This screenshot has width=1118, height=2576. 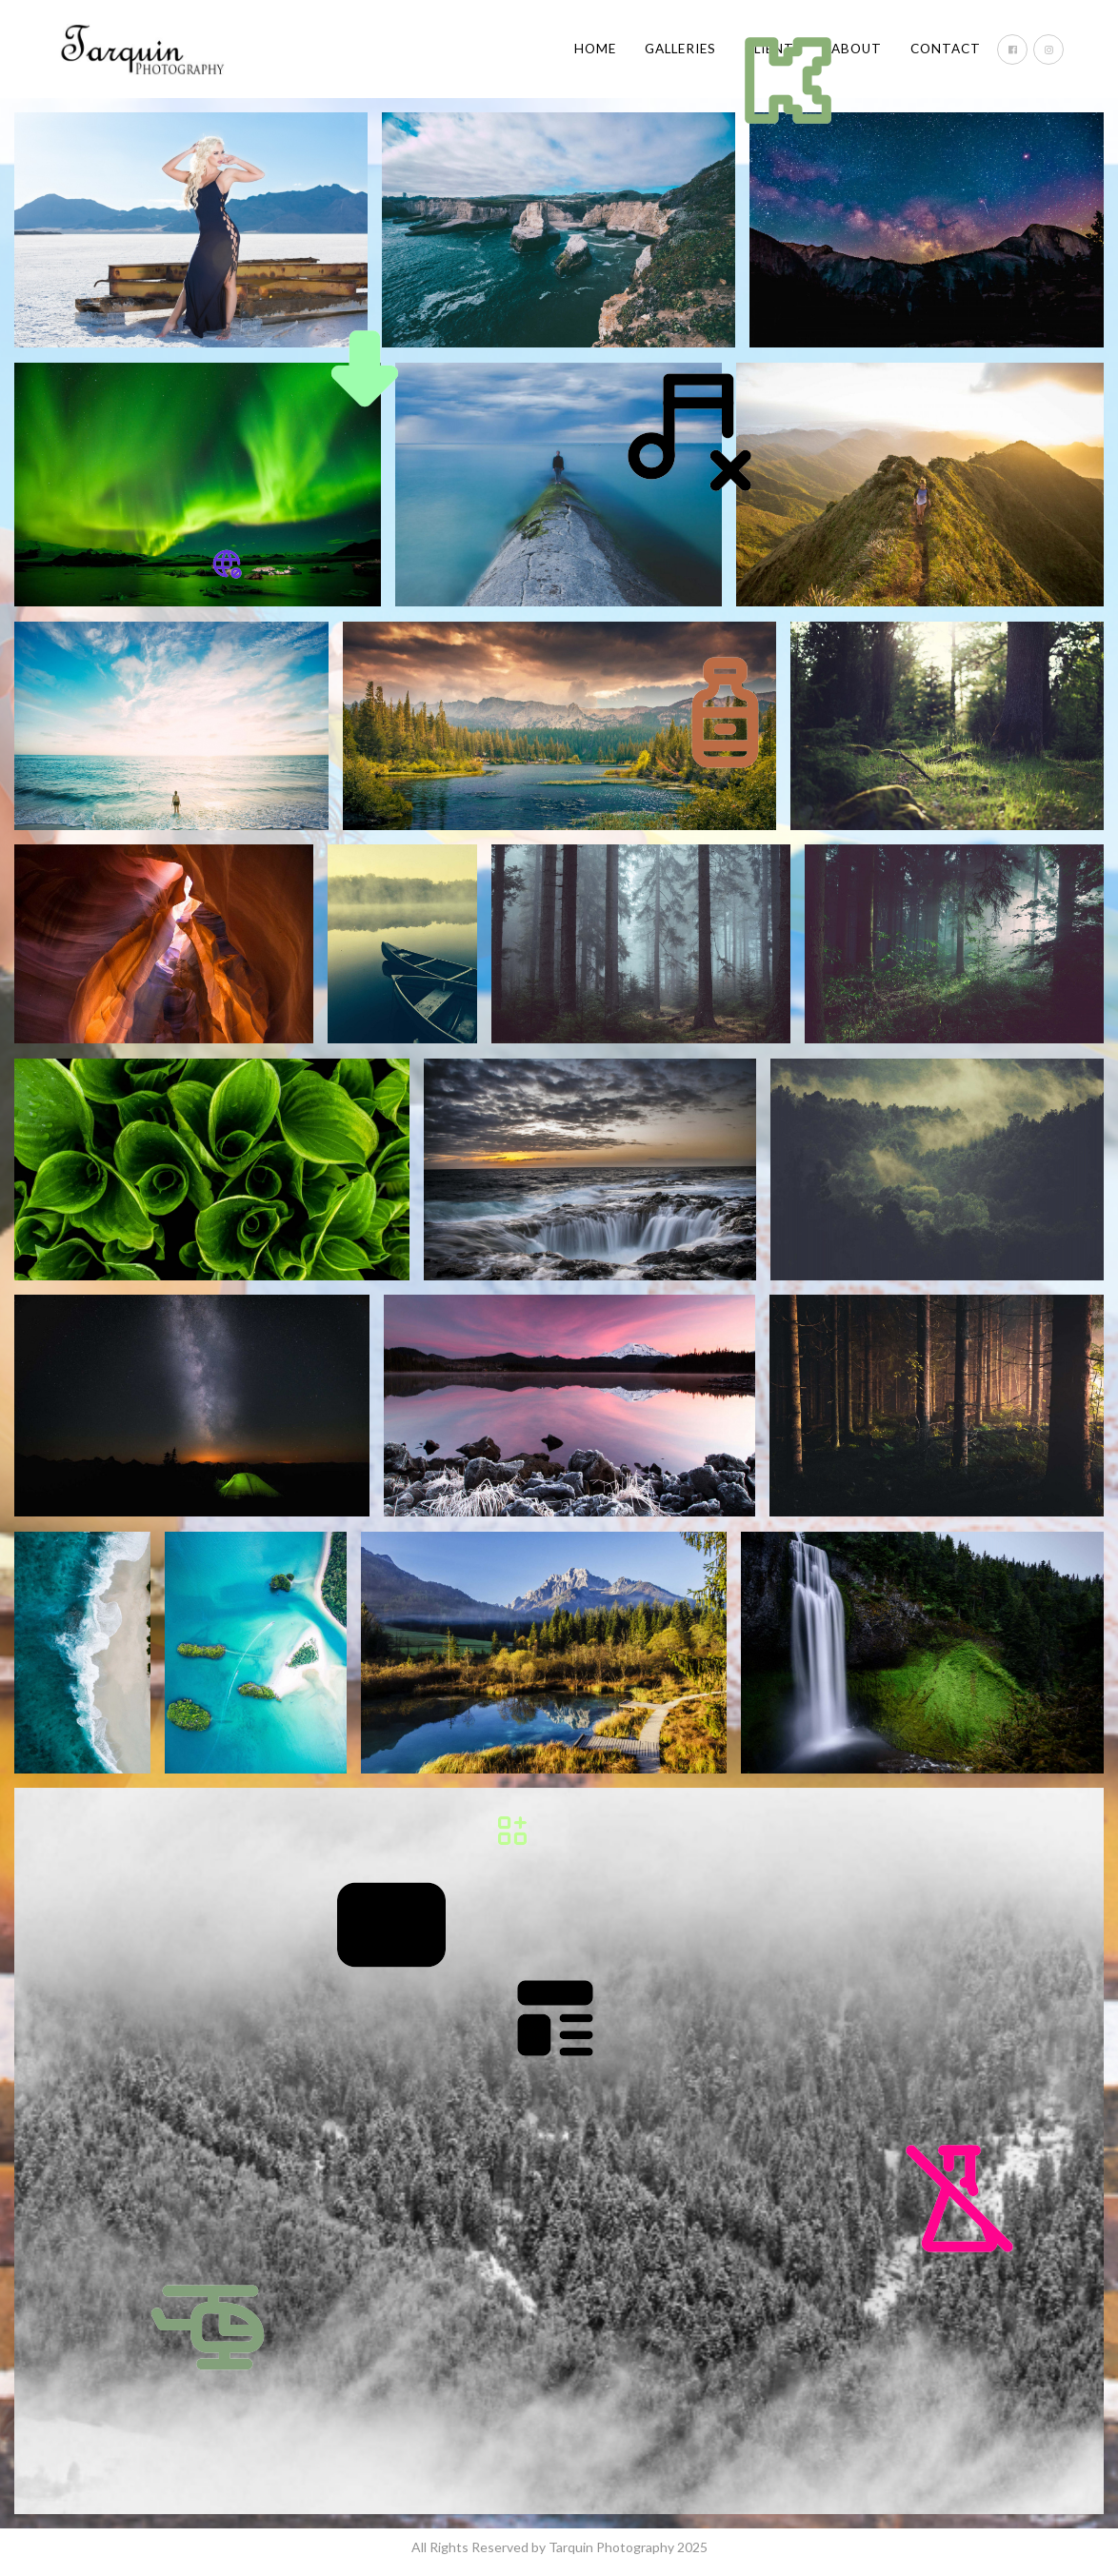 I want to click on disable internet access, so click(x=227, y=564).